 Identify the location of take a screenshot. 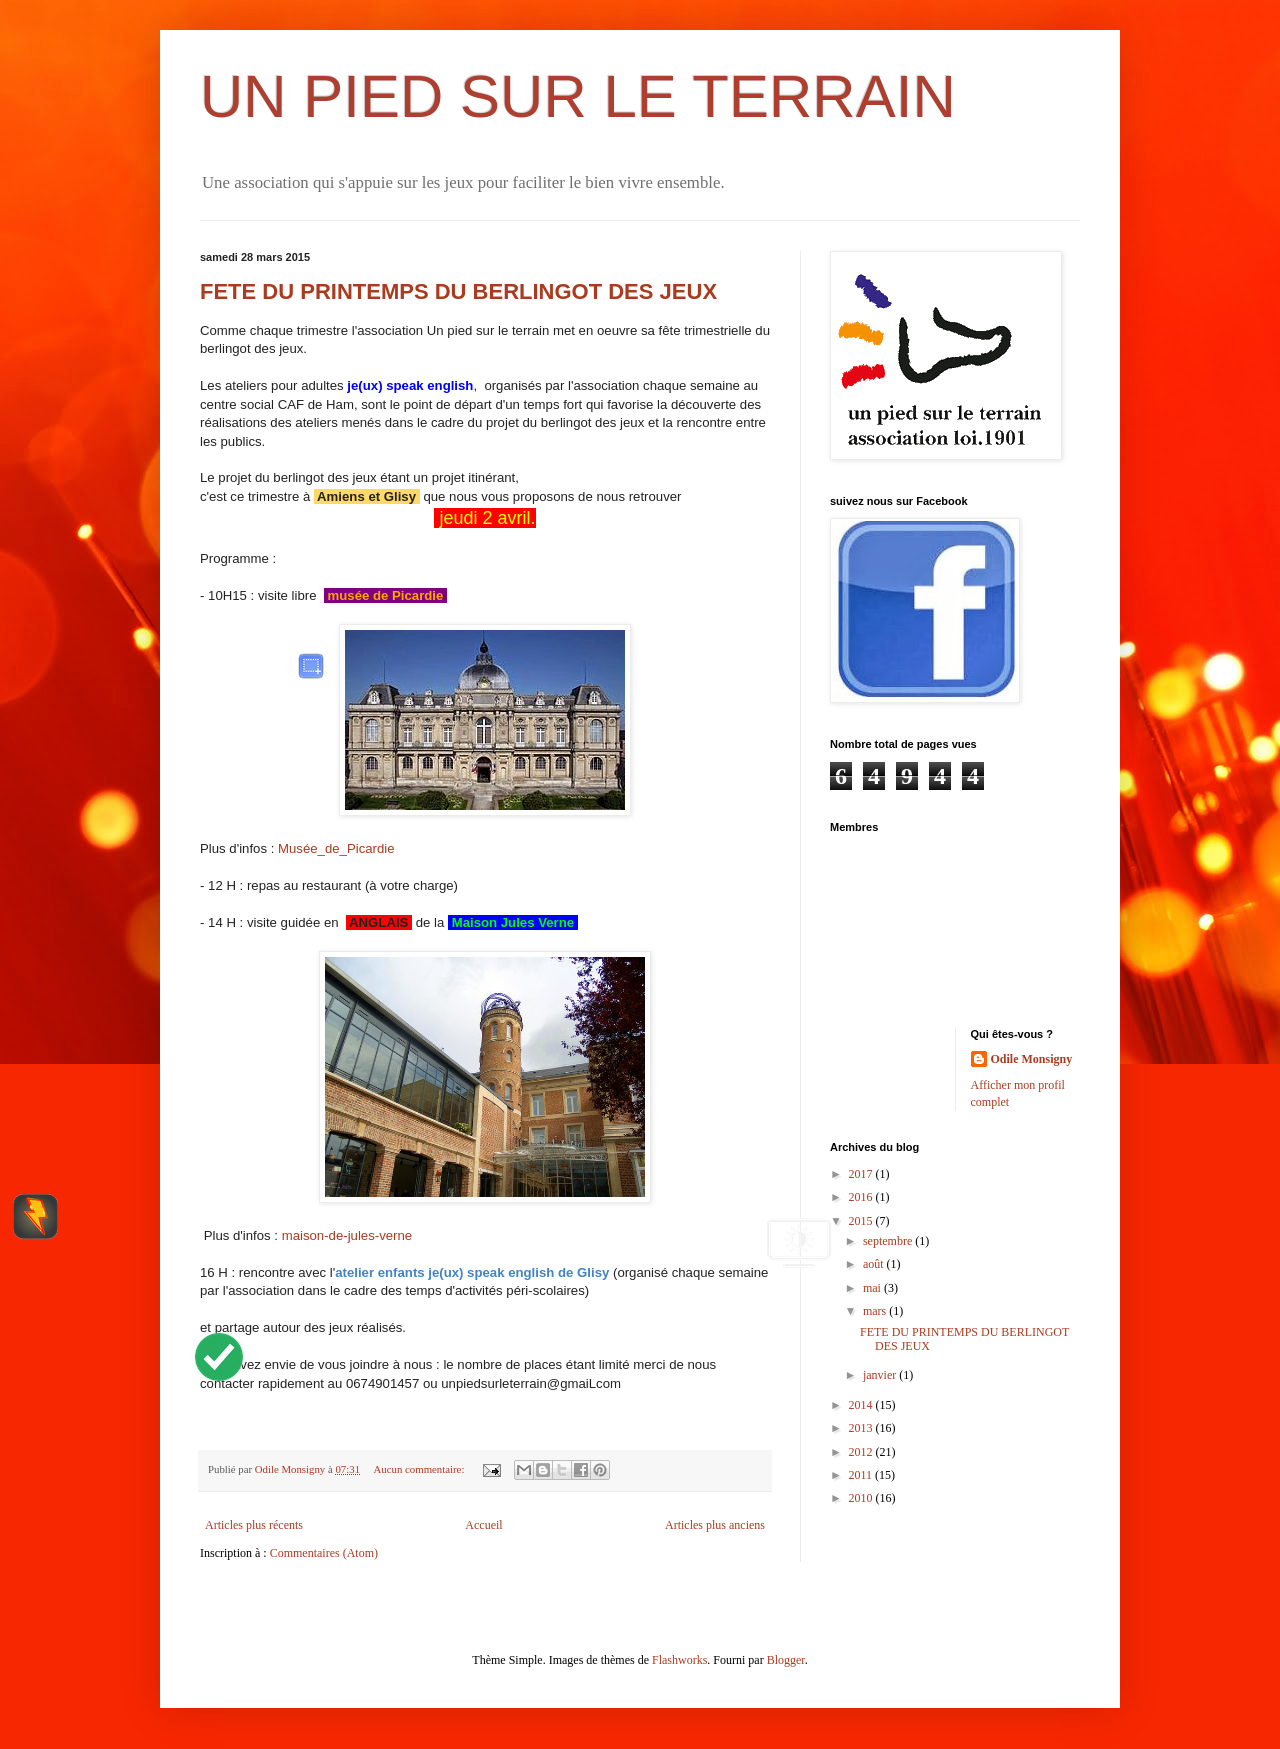
(311, 666).